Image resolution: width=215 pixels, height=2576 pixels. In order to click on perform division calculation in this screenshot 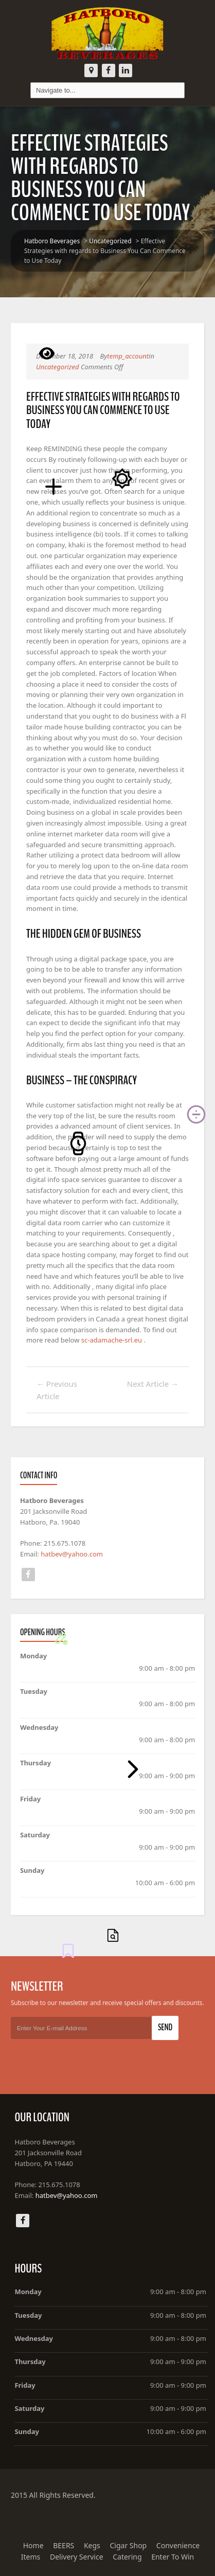, I will do `click(196, 1114)`.